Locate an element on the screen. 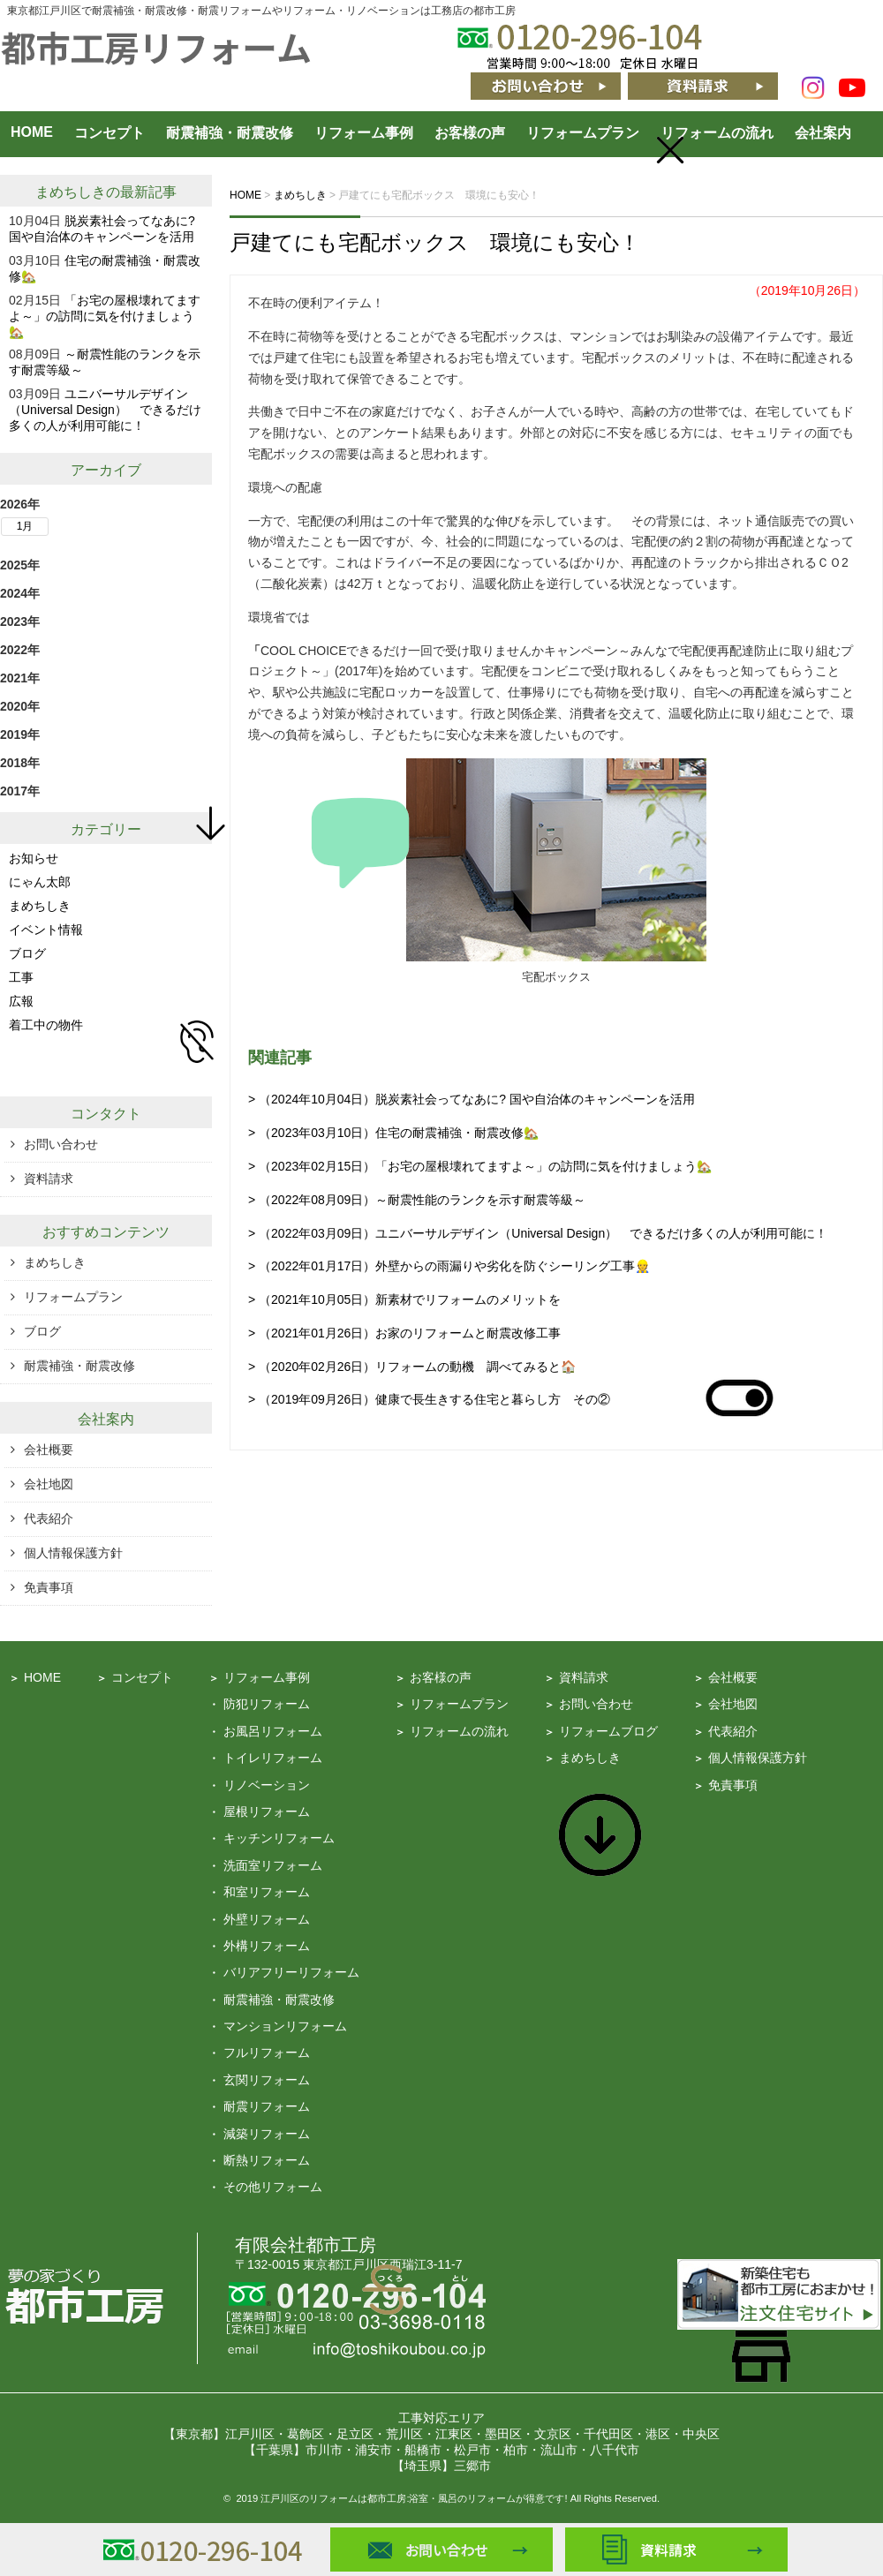 This screenshot has width=883, height=2576. mute or disable audio/sound is located at coordinates (197, 1042).